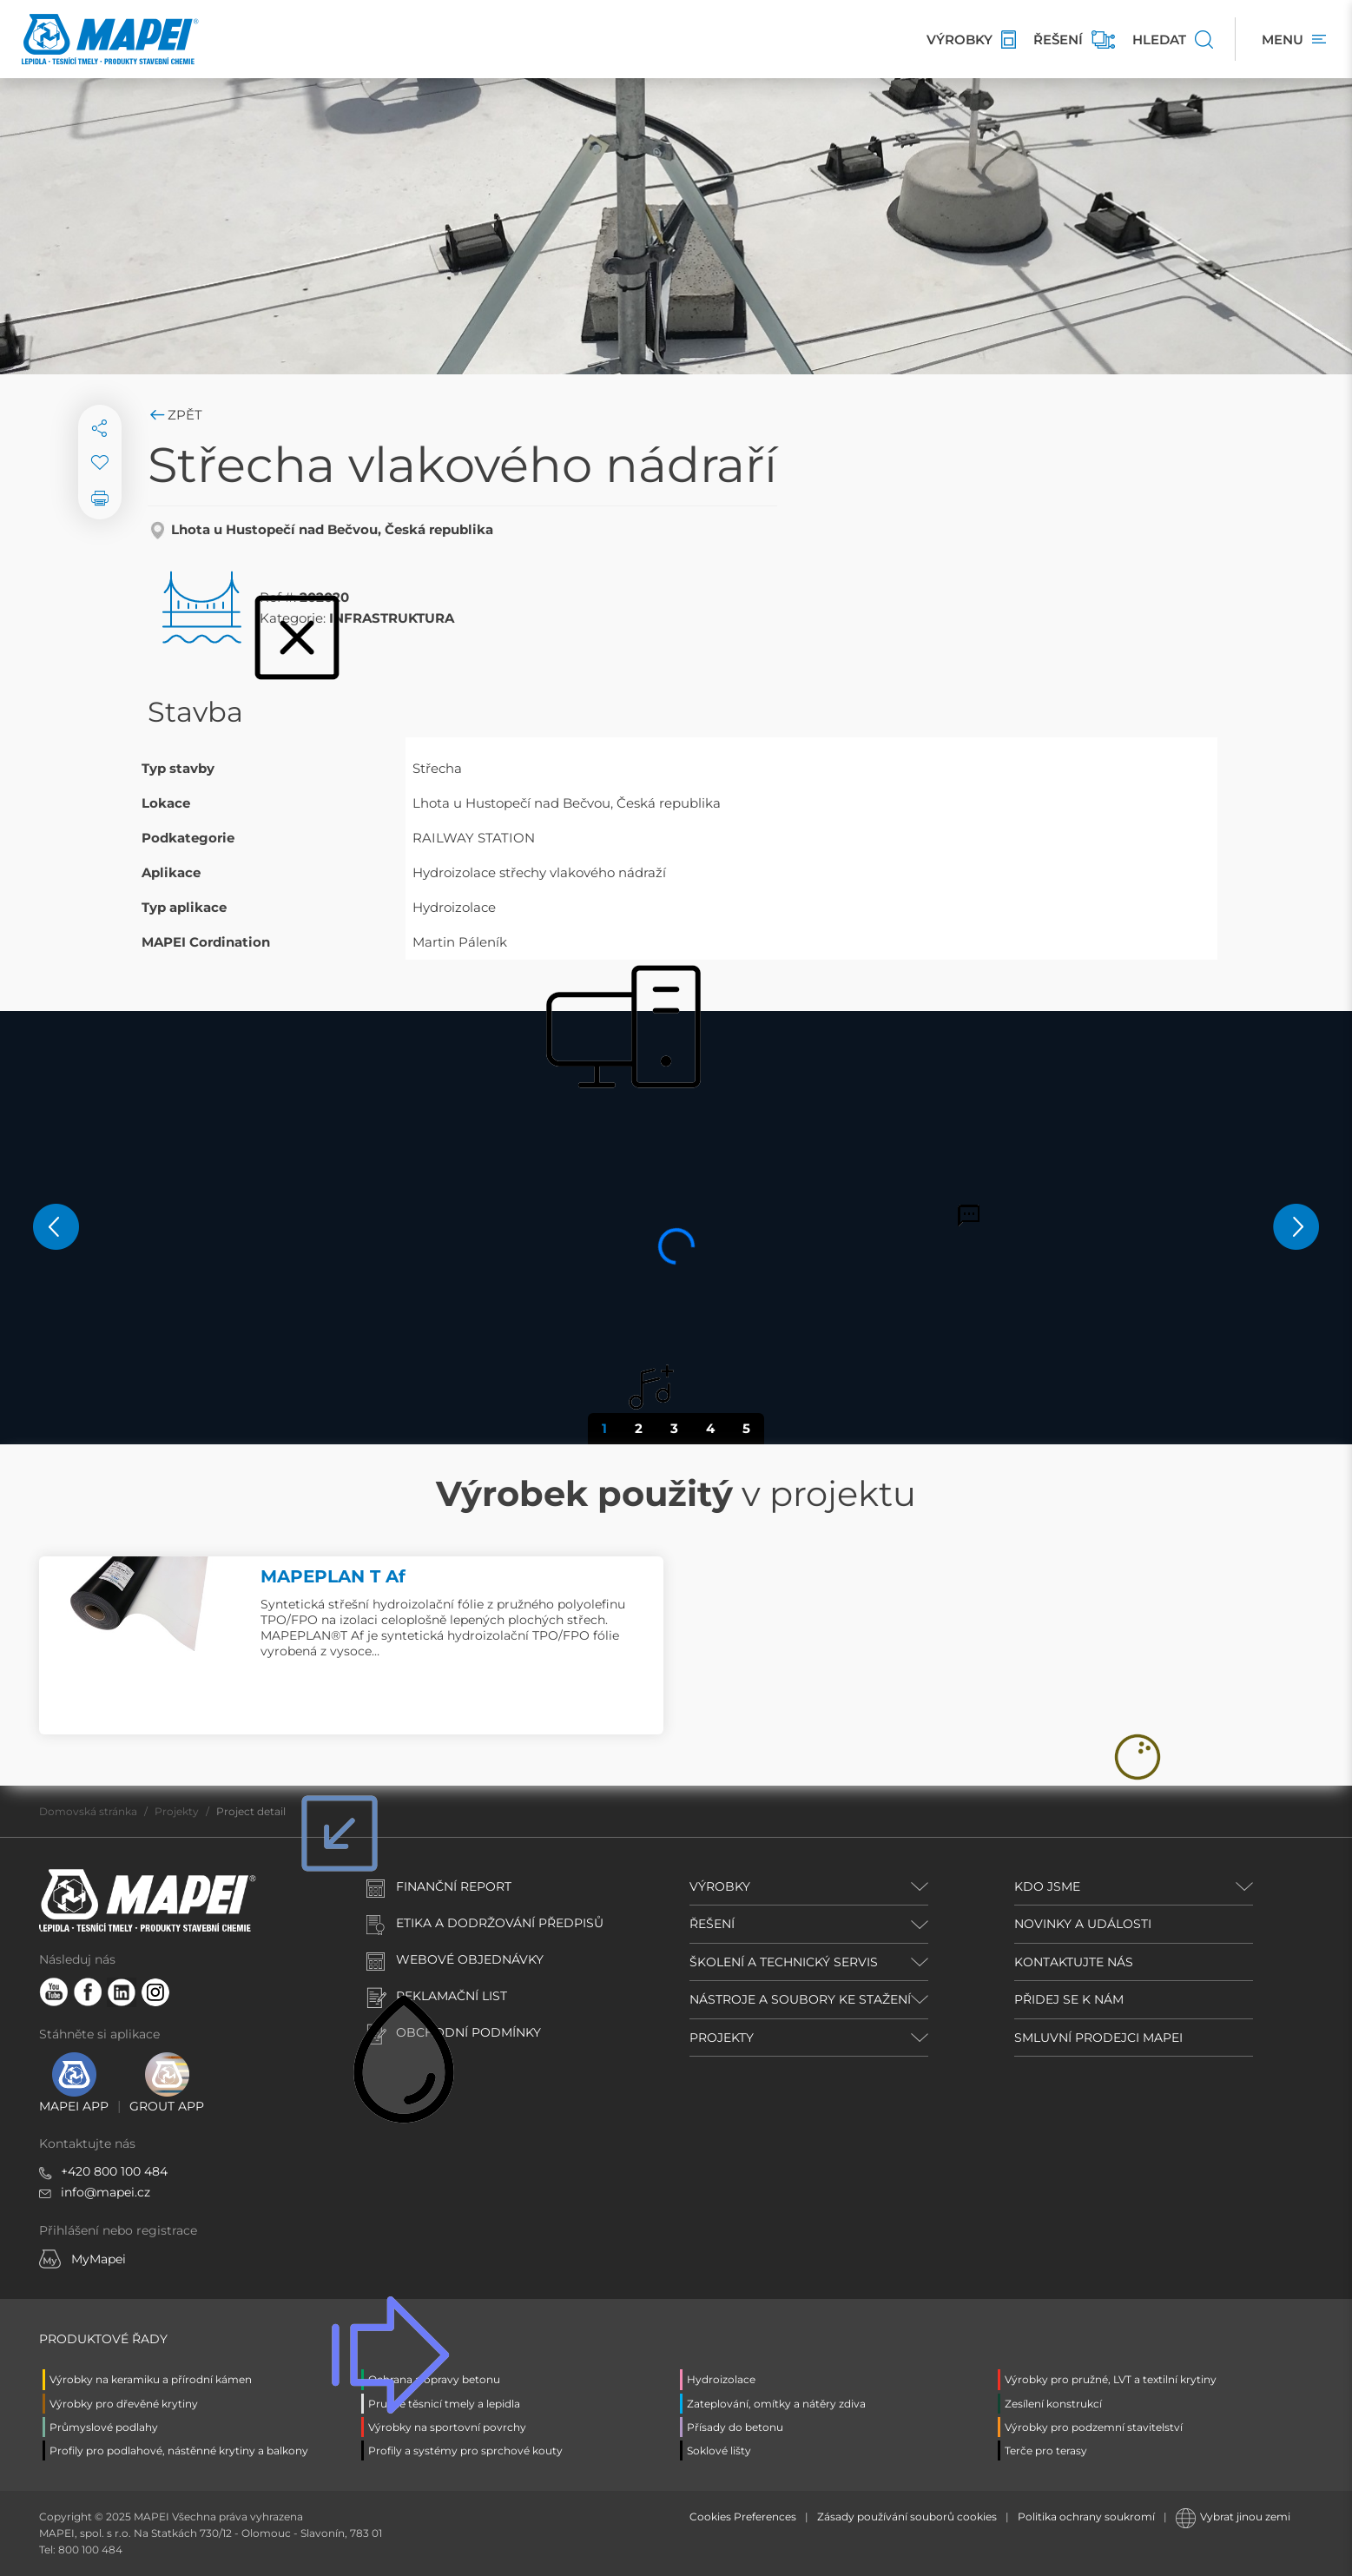 The image size is (1352, 2576). Describe the element at coordinates (623, 1027) in the screenshot. I see `access desktop or PC settings` at that location.